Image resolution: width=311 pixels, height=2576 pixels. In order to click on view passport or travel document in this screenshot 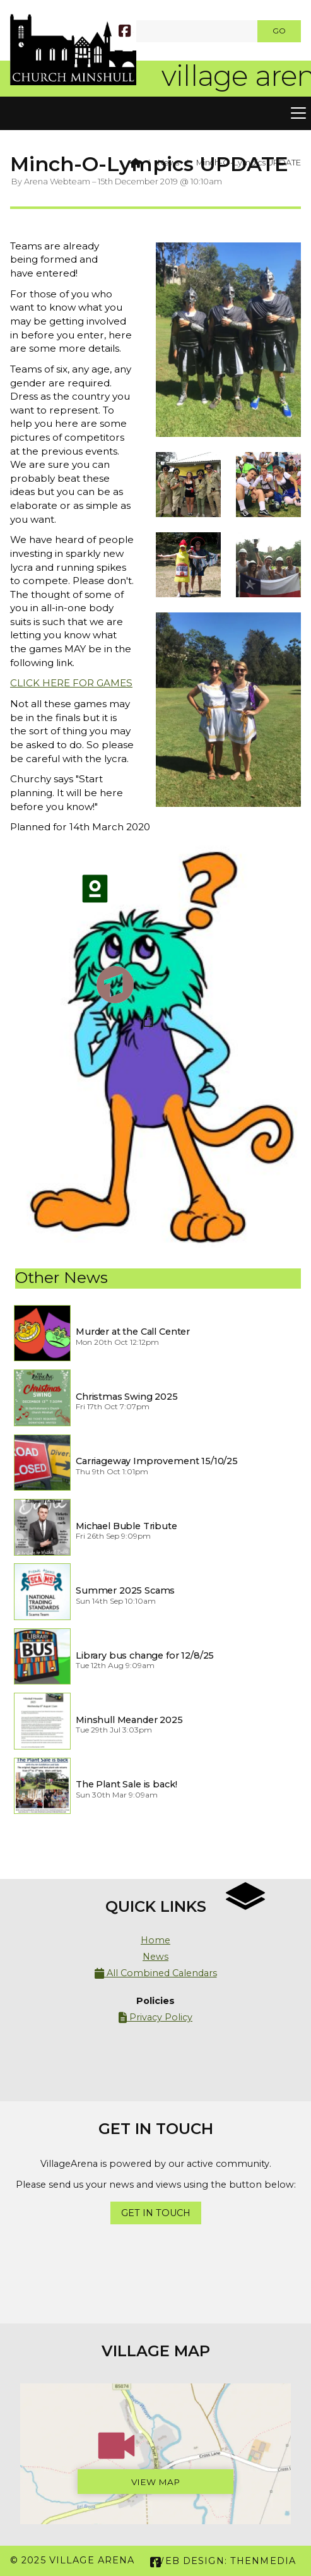, I will do `click(95, 888)`.